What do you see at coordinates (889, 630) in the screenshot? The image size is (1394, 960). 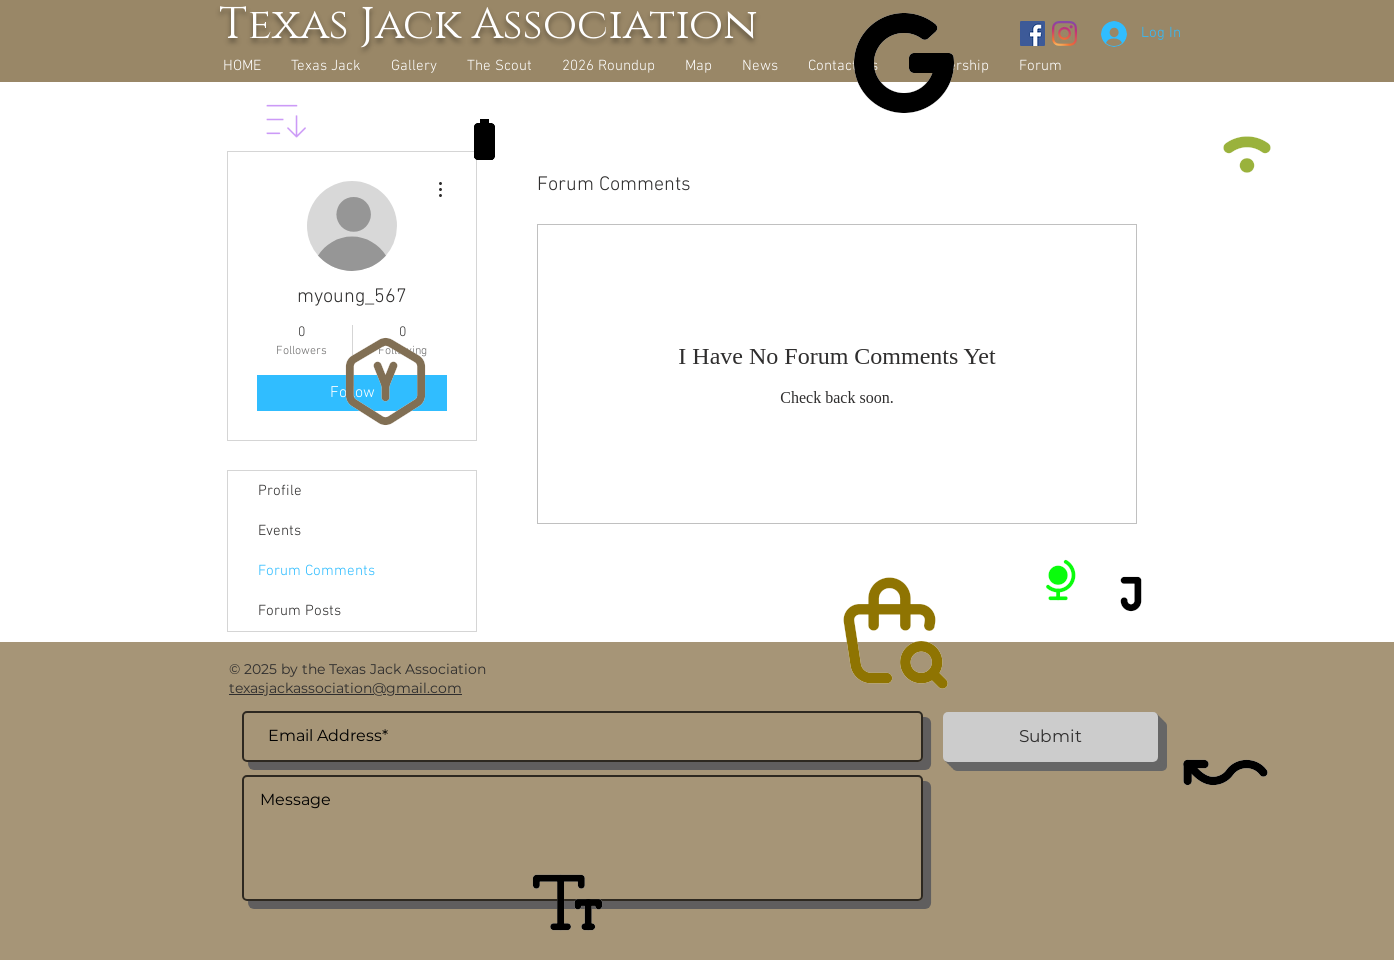 I see `search your shopping bag or cart` at bounding box center [889, 630].